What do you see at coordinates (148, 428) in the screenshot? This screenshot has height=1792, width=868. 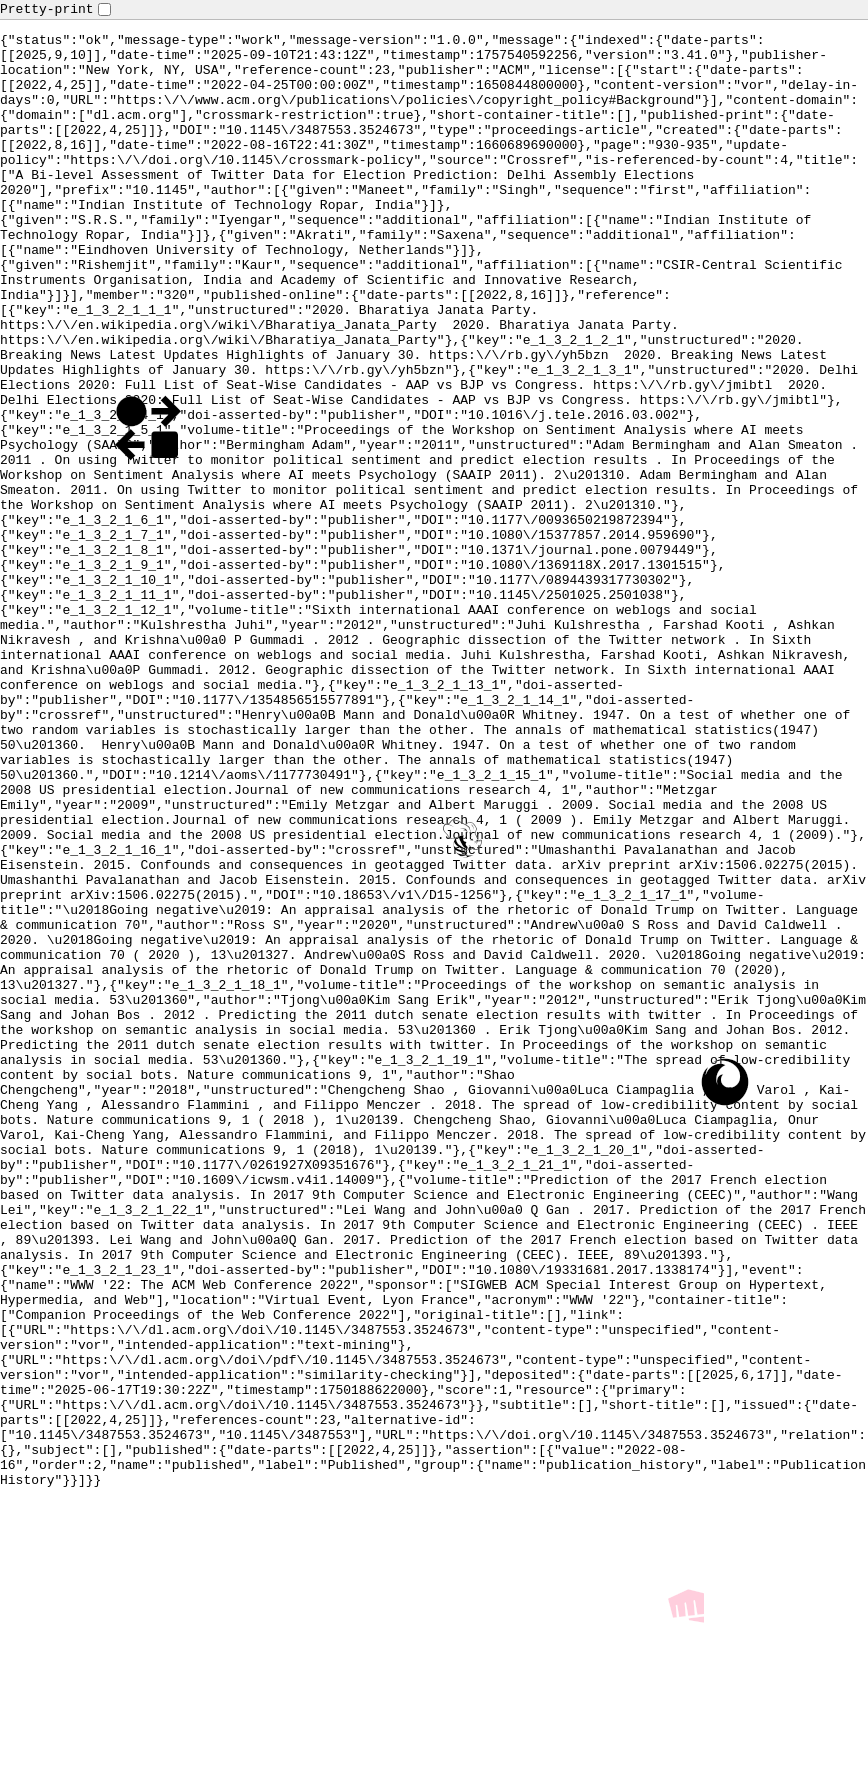 I see `swap or exchange between two items` at bounding box center [148, 428].